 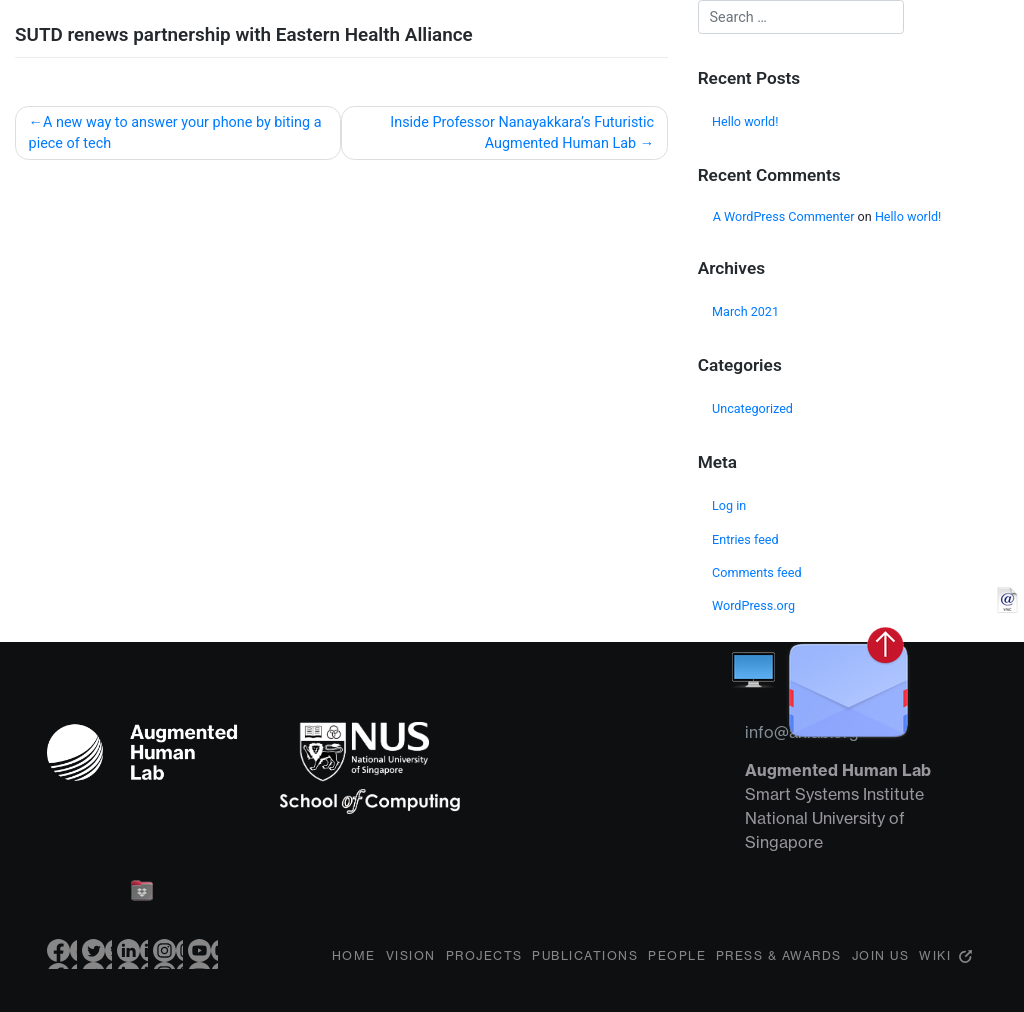 What do you see at coordinates (848, 690) in the screenshot?
I see `send an email or message` at bounding box center [848, 690].